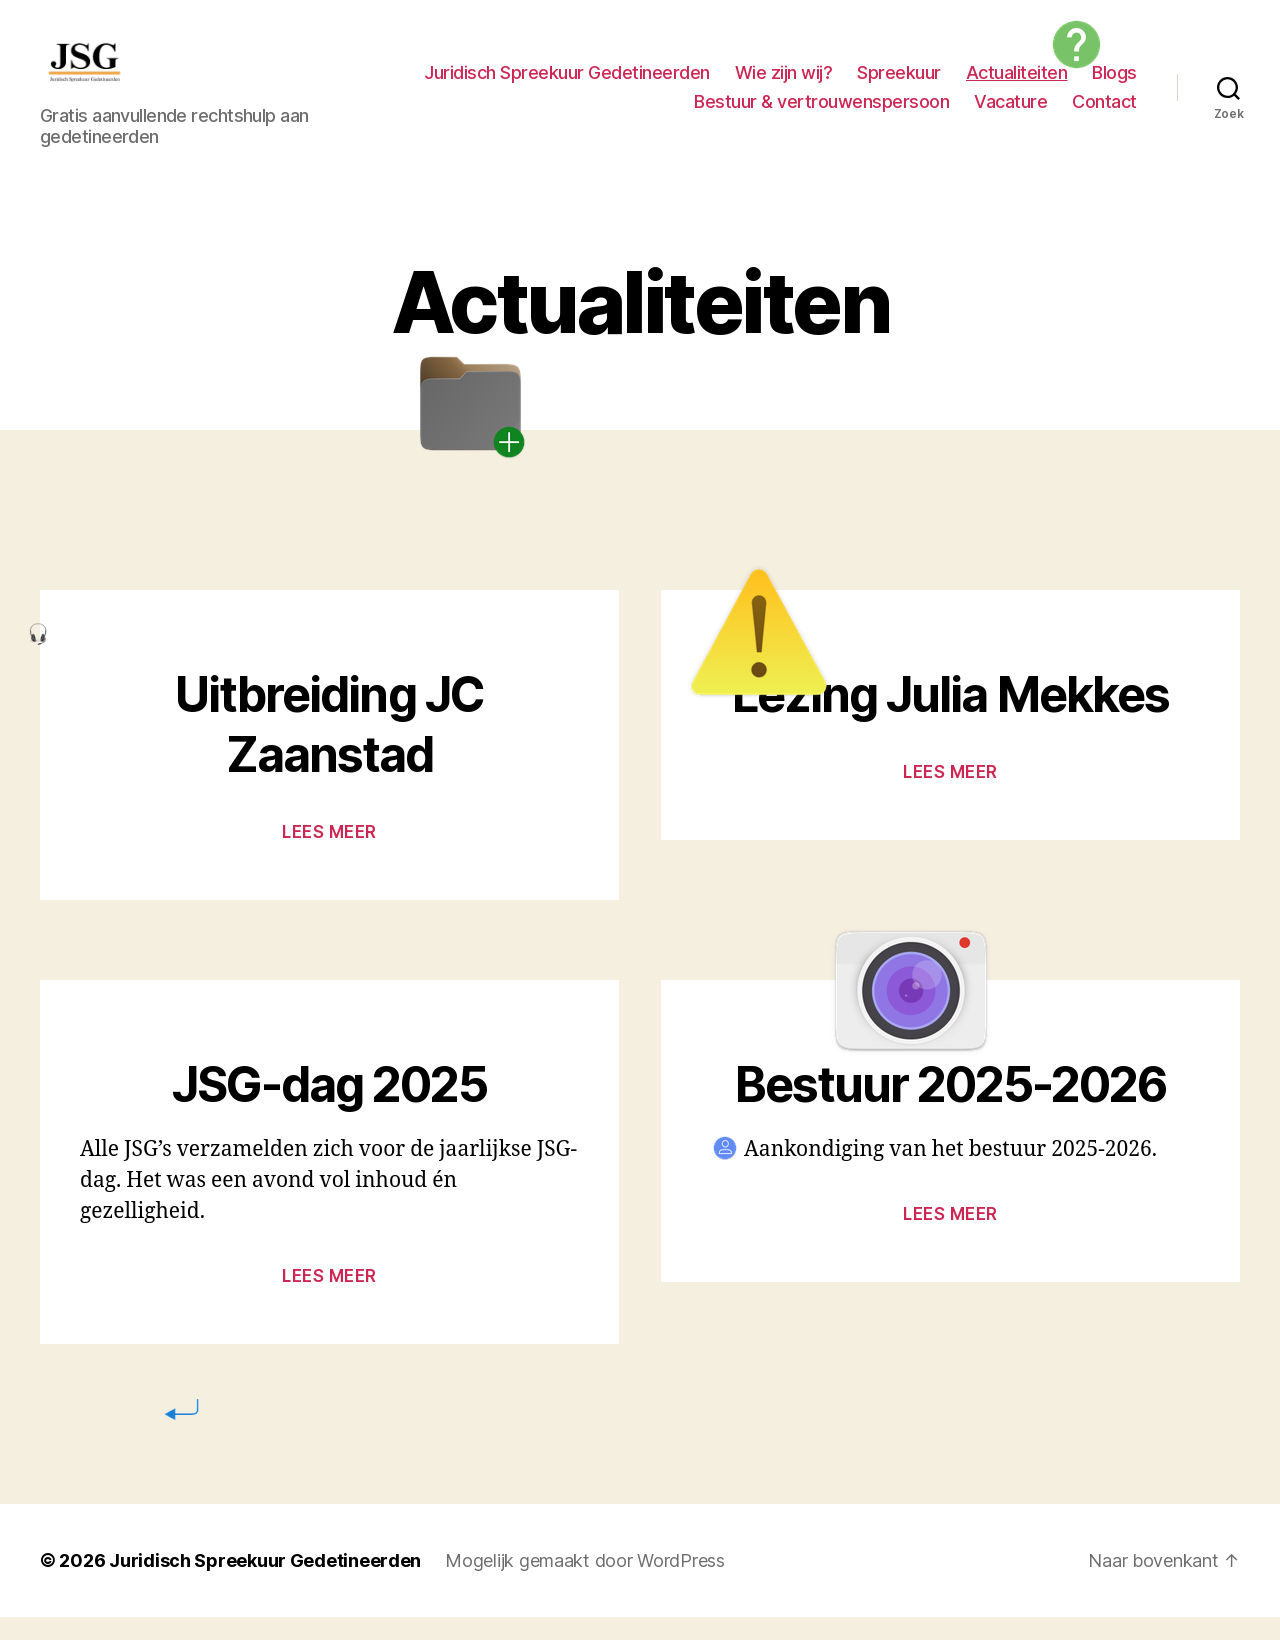 Image resolution: width=1280 pixels, height=1640 pixels. Describe the element at coordinates (38, 634) in the screenshot. I see `audio headset device connected` at that location.